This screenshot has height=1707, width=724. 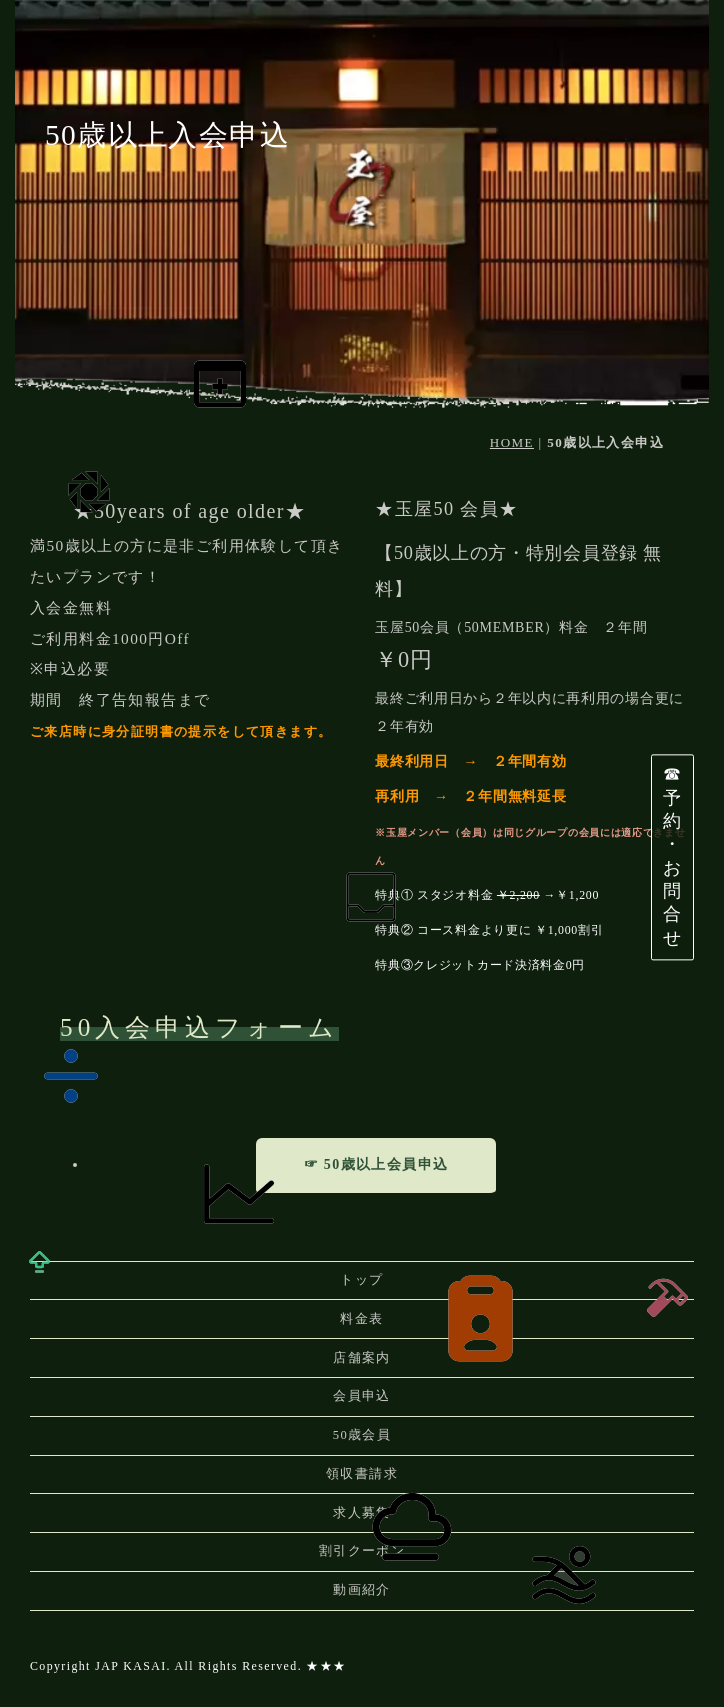 What do you see at coordinates (89, 492) in the screenshot?
I see `adjust camera aperture settings` at bounding box center [89, 492].